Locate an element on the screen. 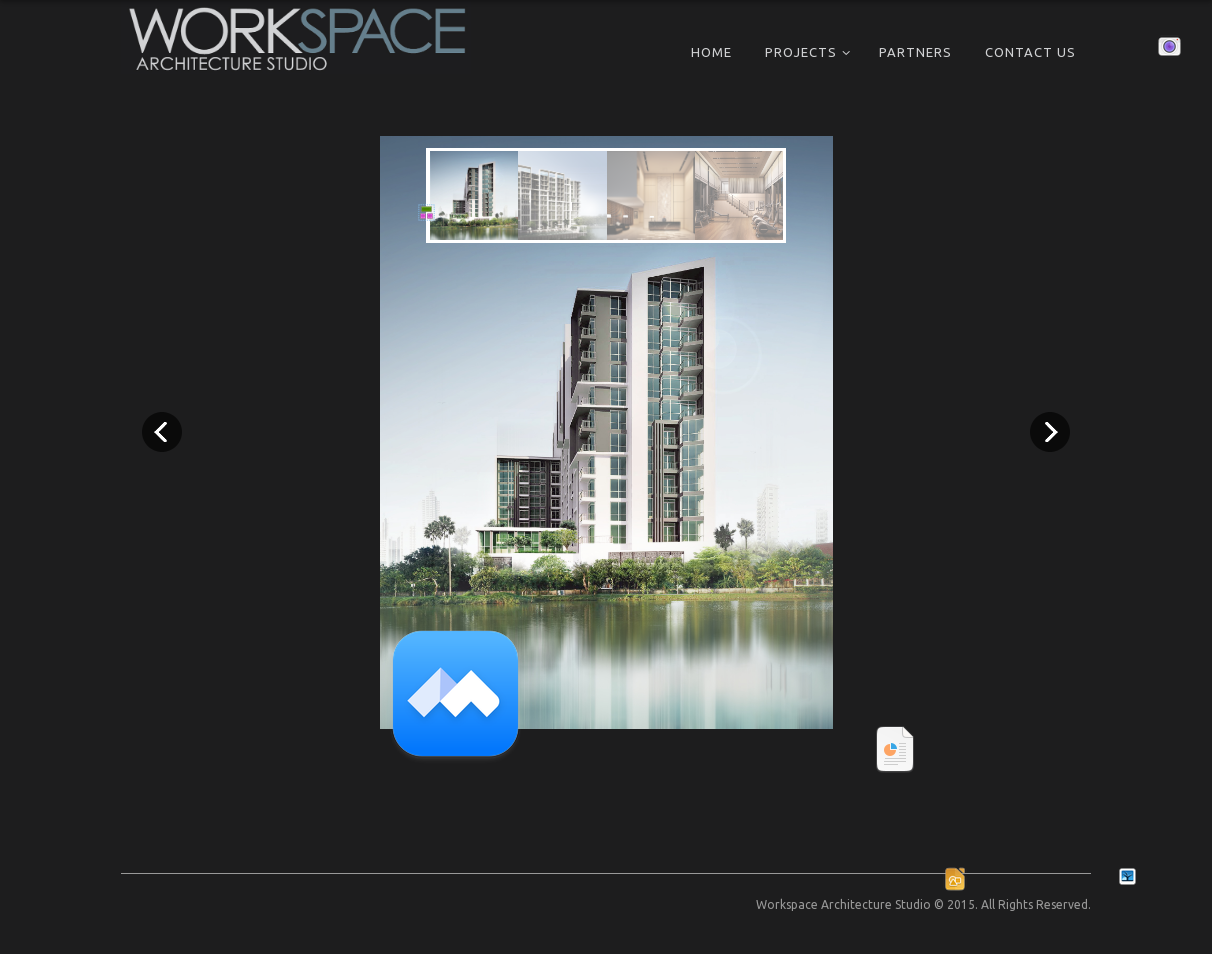 This screenshot has height=954, width=1212. open meeting or video conferencing app is located at coordinates (455, 693).